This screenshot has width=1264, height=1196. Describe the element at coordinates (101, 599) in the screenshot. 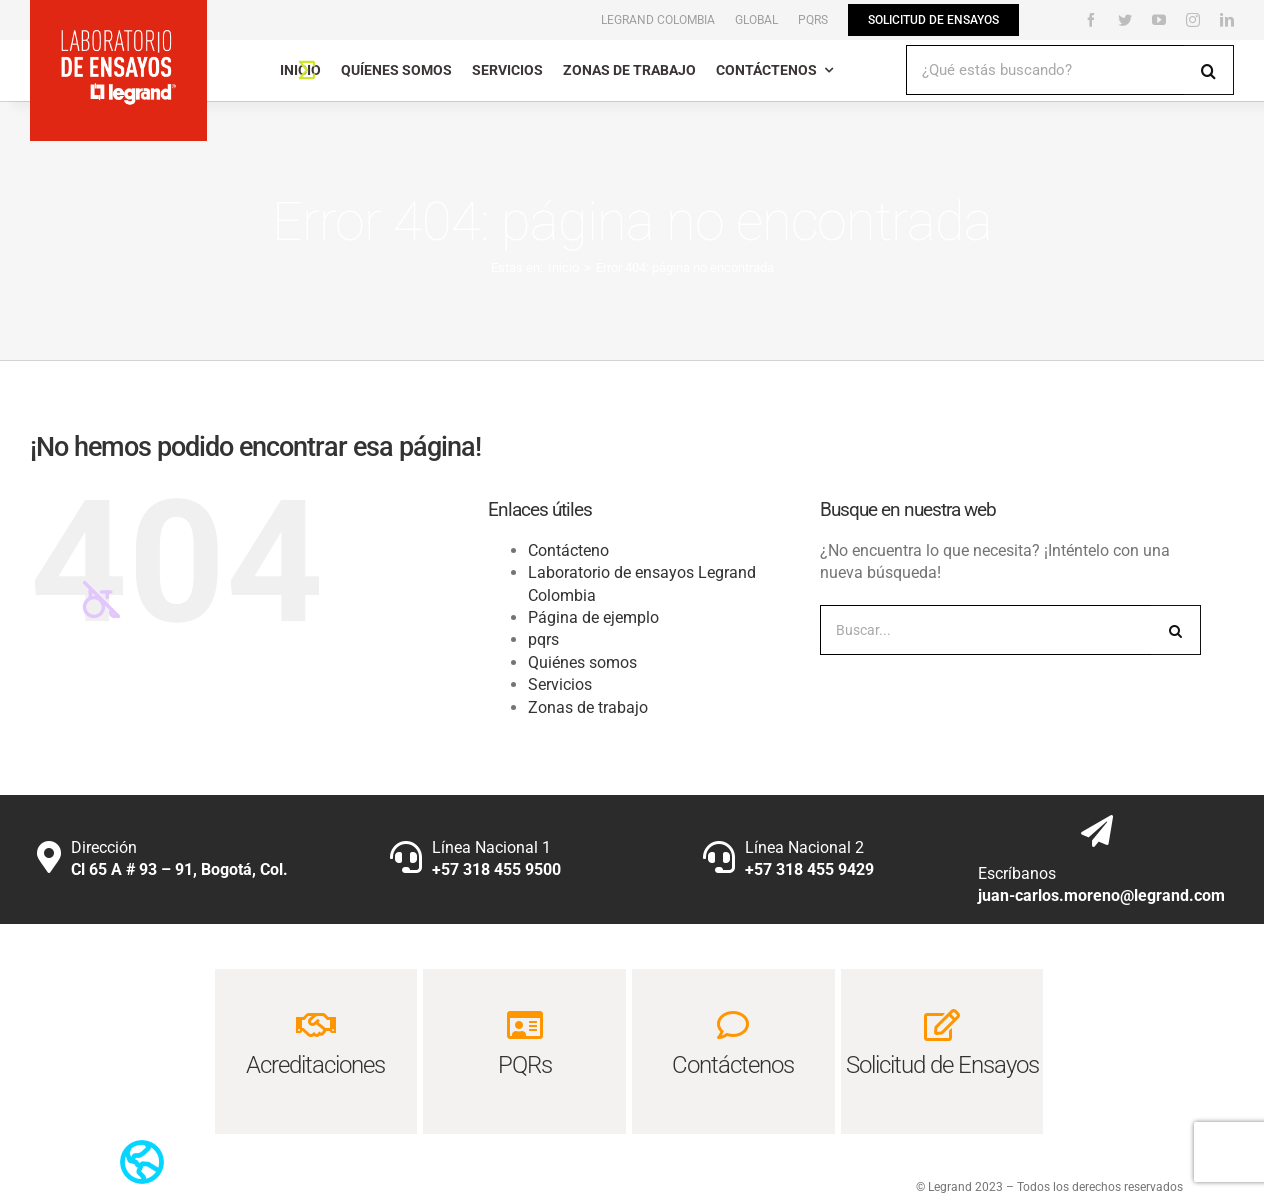

I see `indicates wheelchair accessibility is unavailable` at that location.